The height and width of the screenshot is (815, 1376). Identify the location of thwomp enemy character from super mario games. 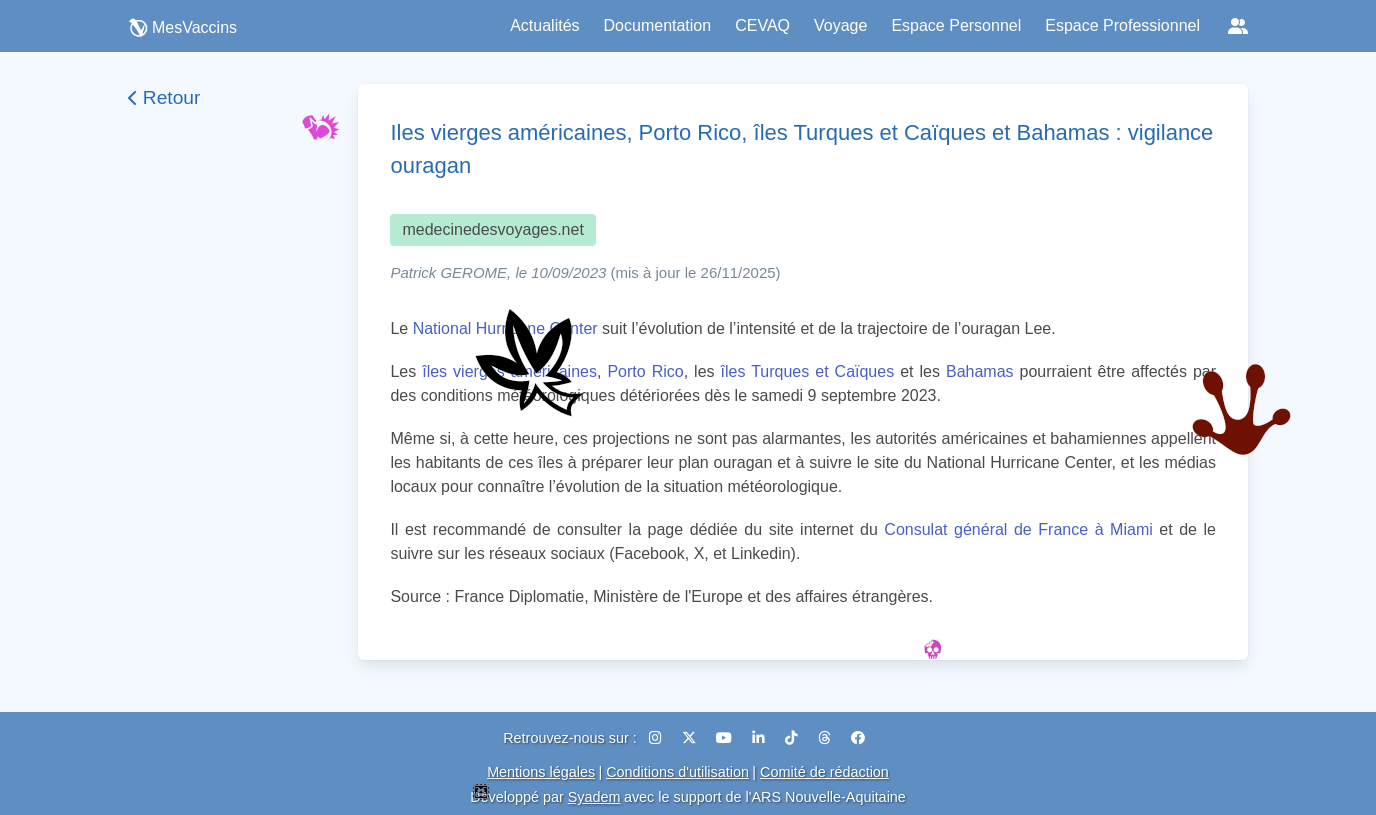
(481, 792).